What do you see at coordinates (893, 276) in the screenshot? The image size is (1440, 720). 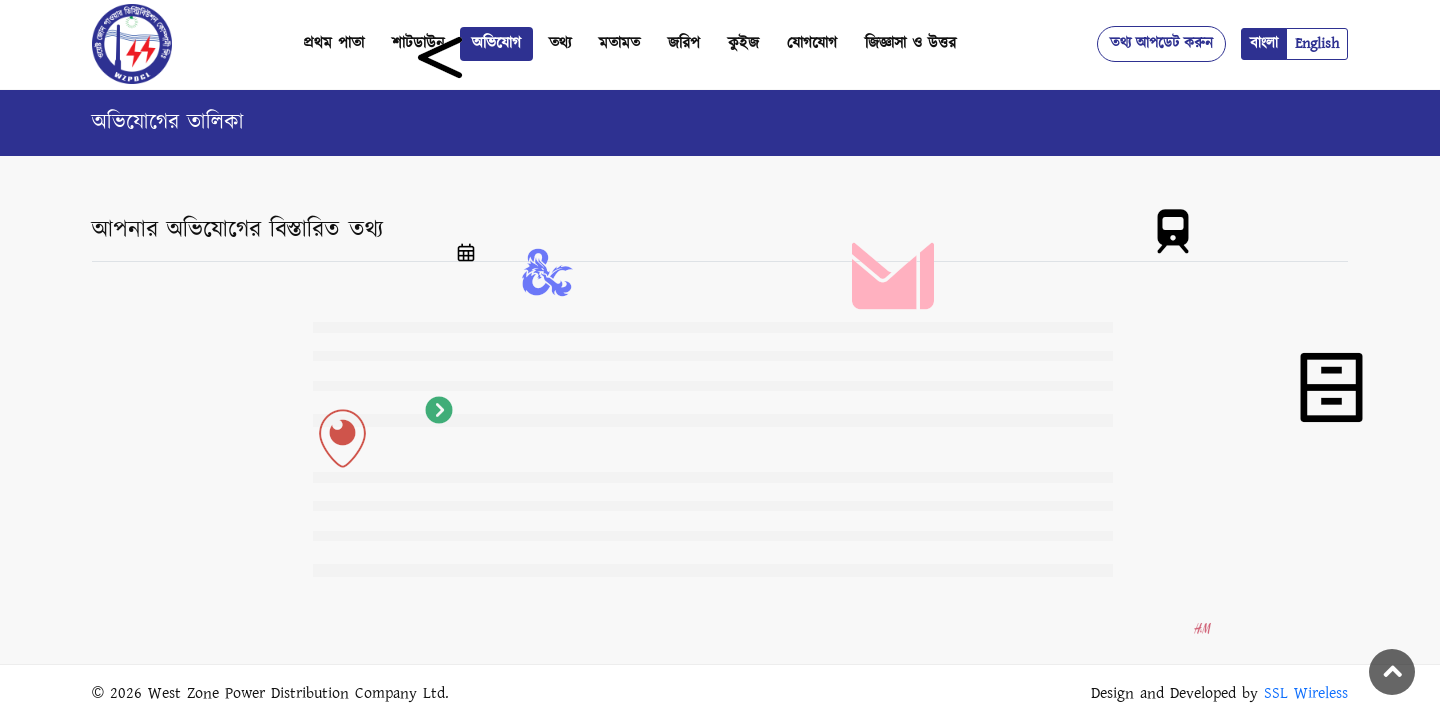 I see `open ProtonMail app` at bounding box center [893, 276].